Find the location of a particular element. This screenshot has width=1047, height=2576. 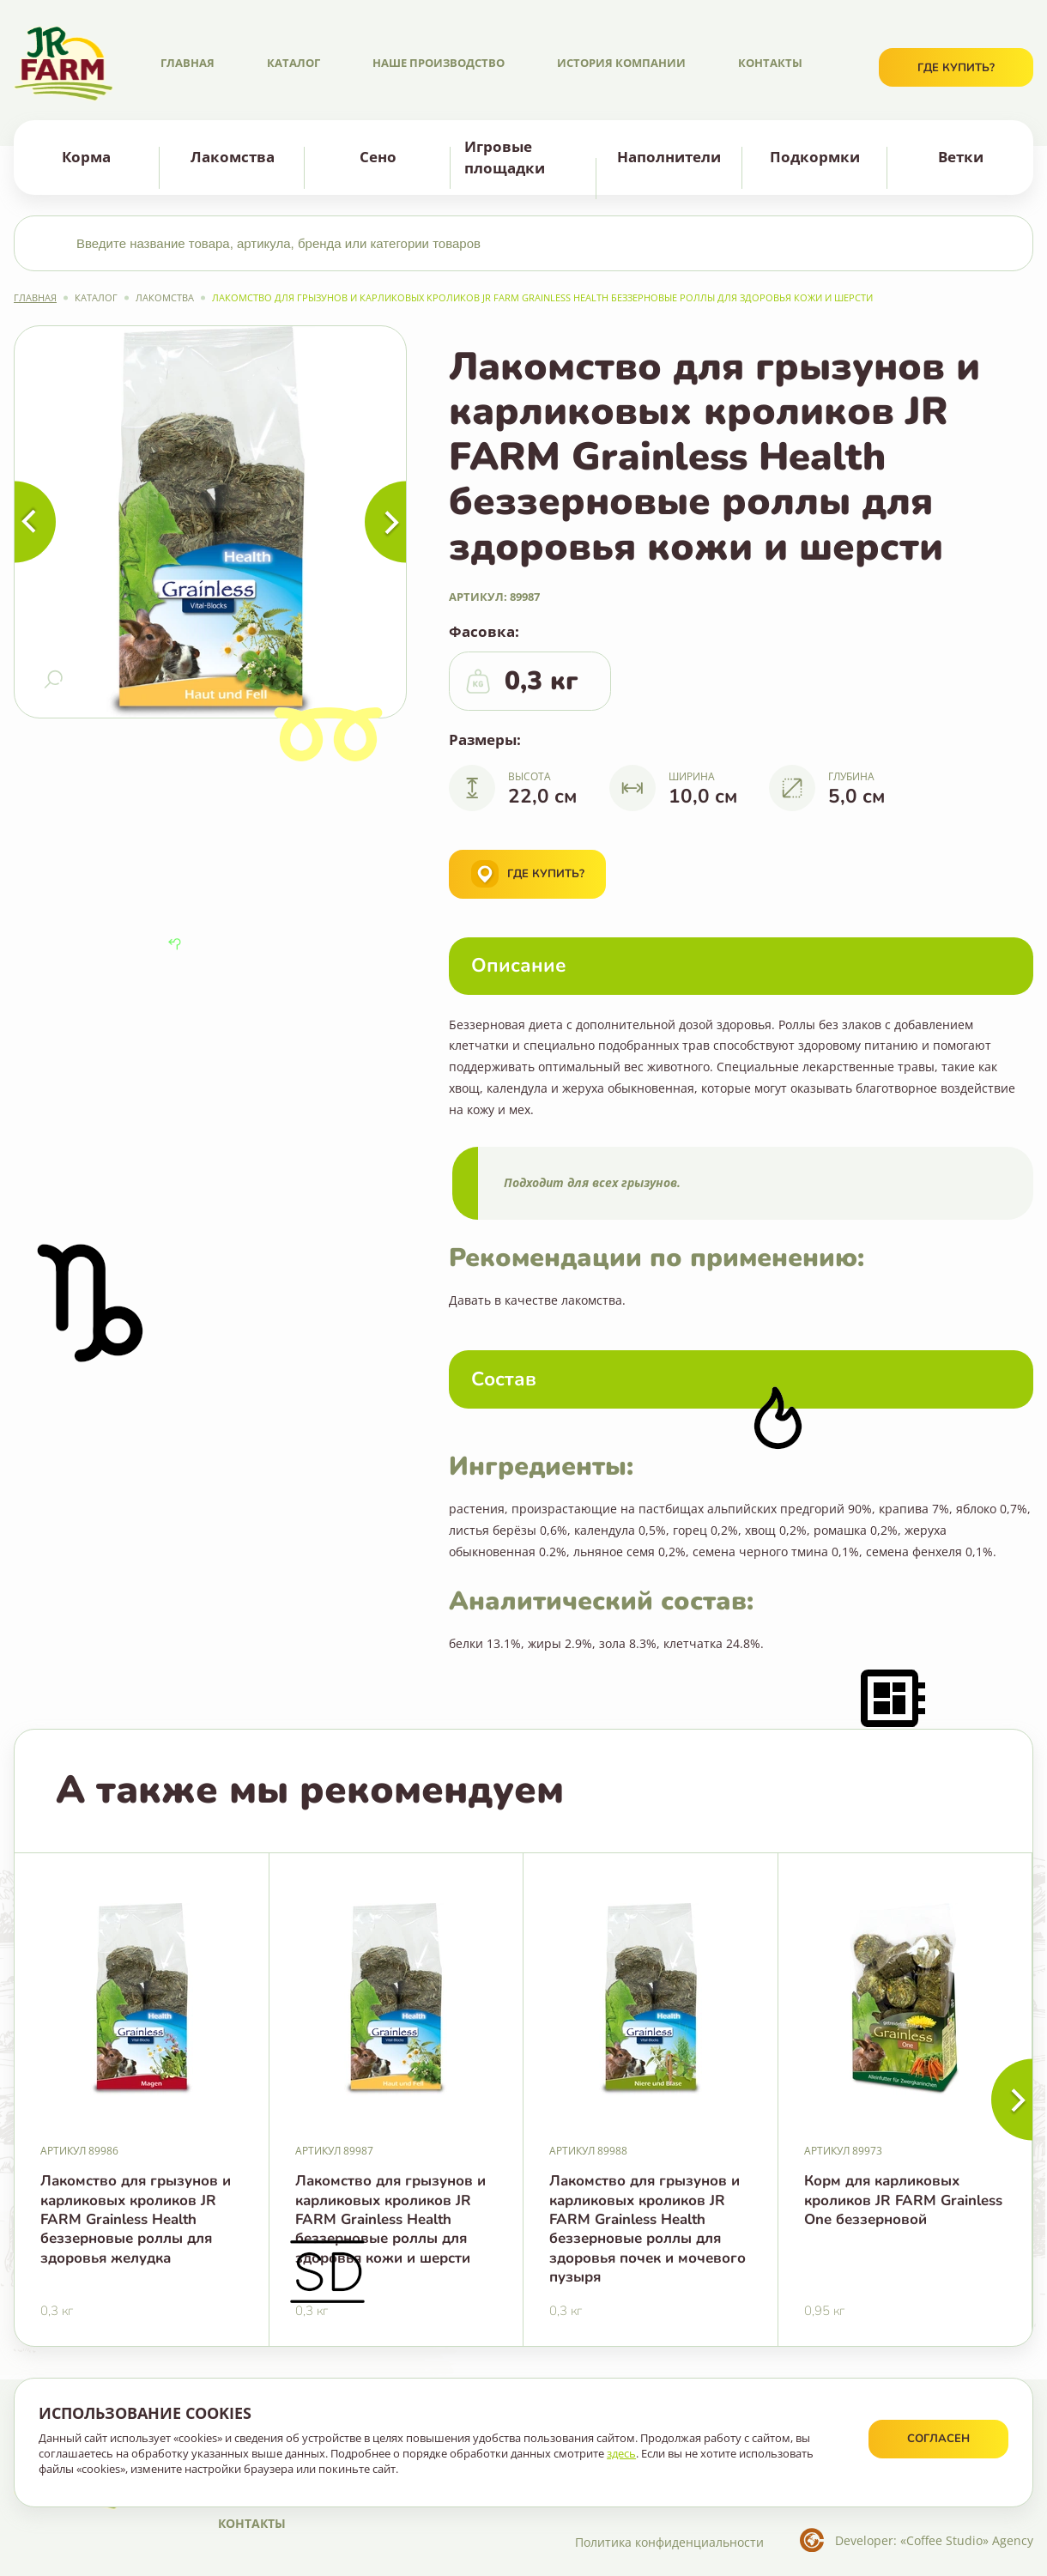

view trending or hot content is located at coordinates (778, 1419).